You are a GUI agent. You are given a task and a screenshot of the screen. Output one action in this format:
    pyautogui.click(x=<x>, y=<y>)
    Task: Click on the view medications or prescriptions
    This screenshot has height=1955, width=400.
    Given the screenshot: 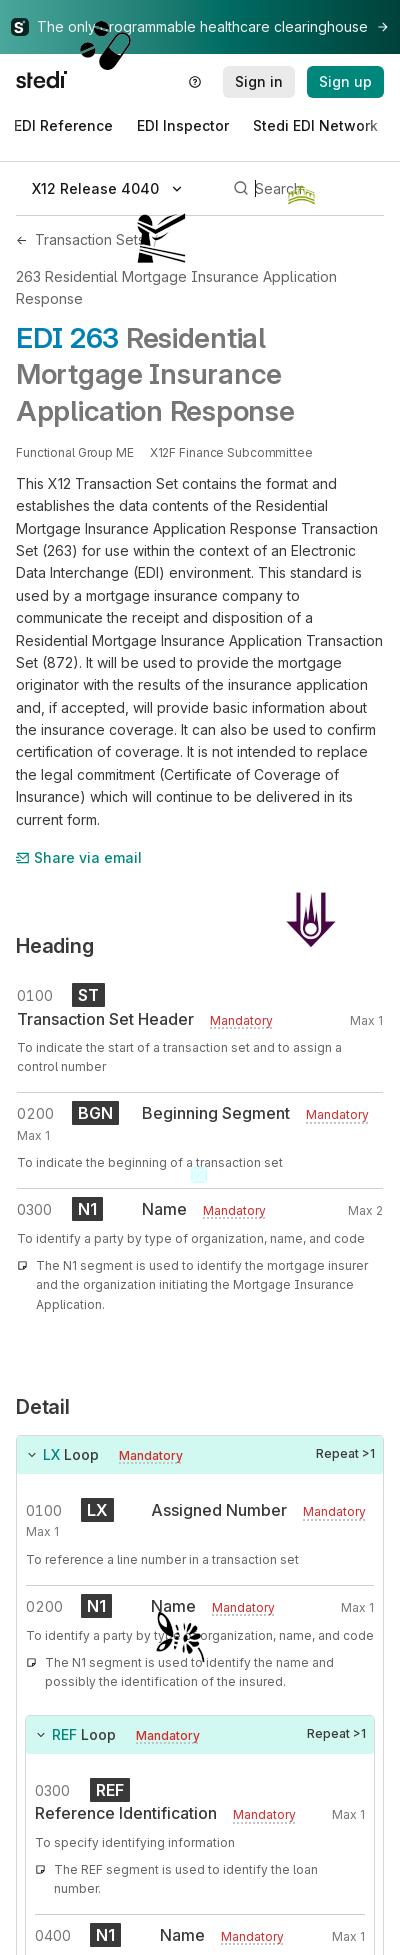 What is the action you would take?
    pyautogui.click(x=105, y=45)
    